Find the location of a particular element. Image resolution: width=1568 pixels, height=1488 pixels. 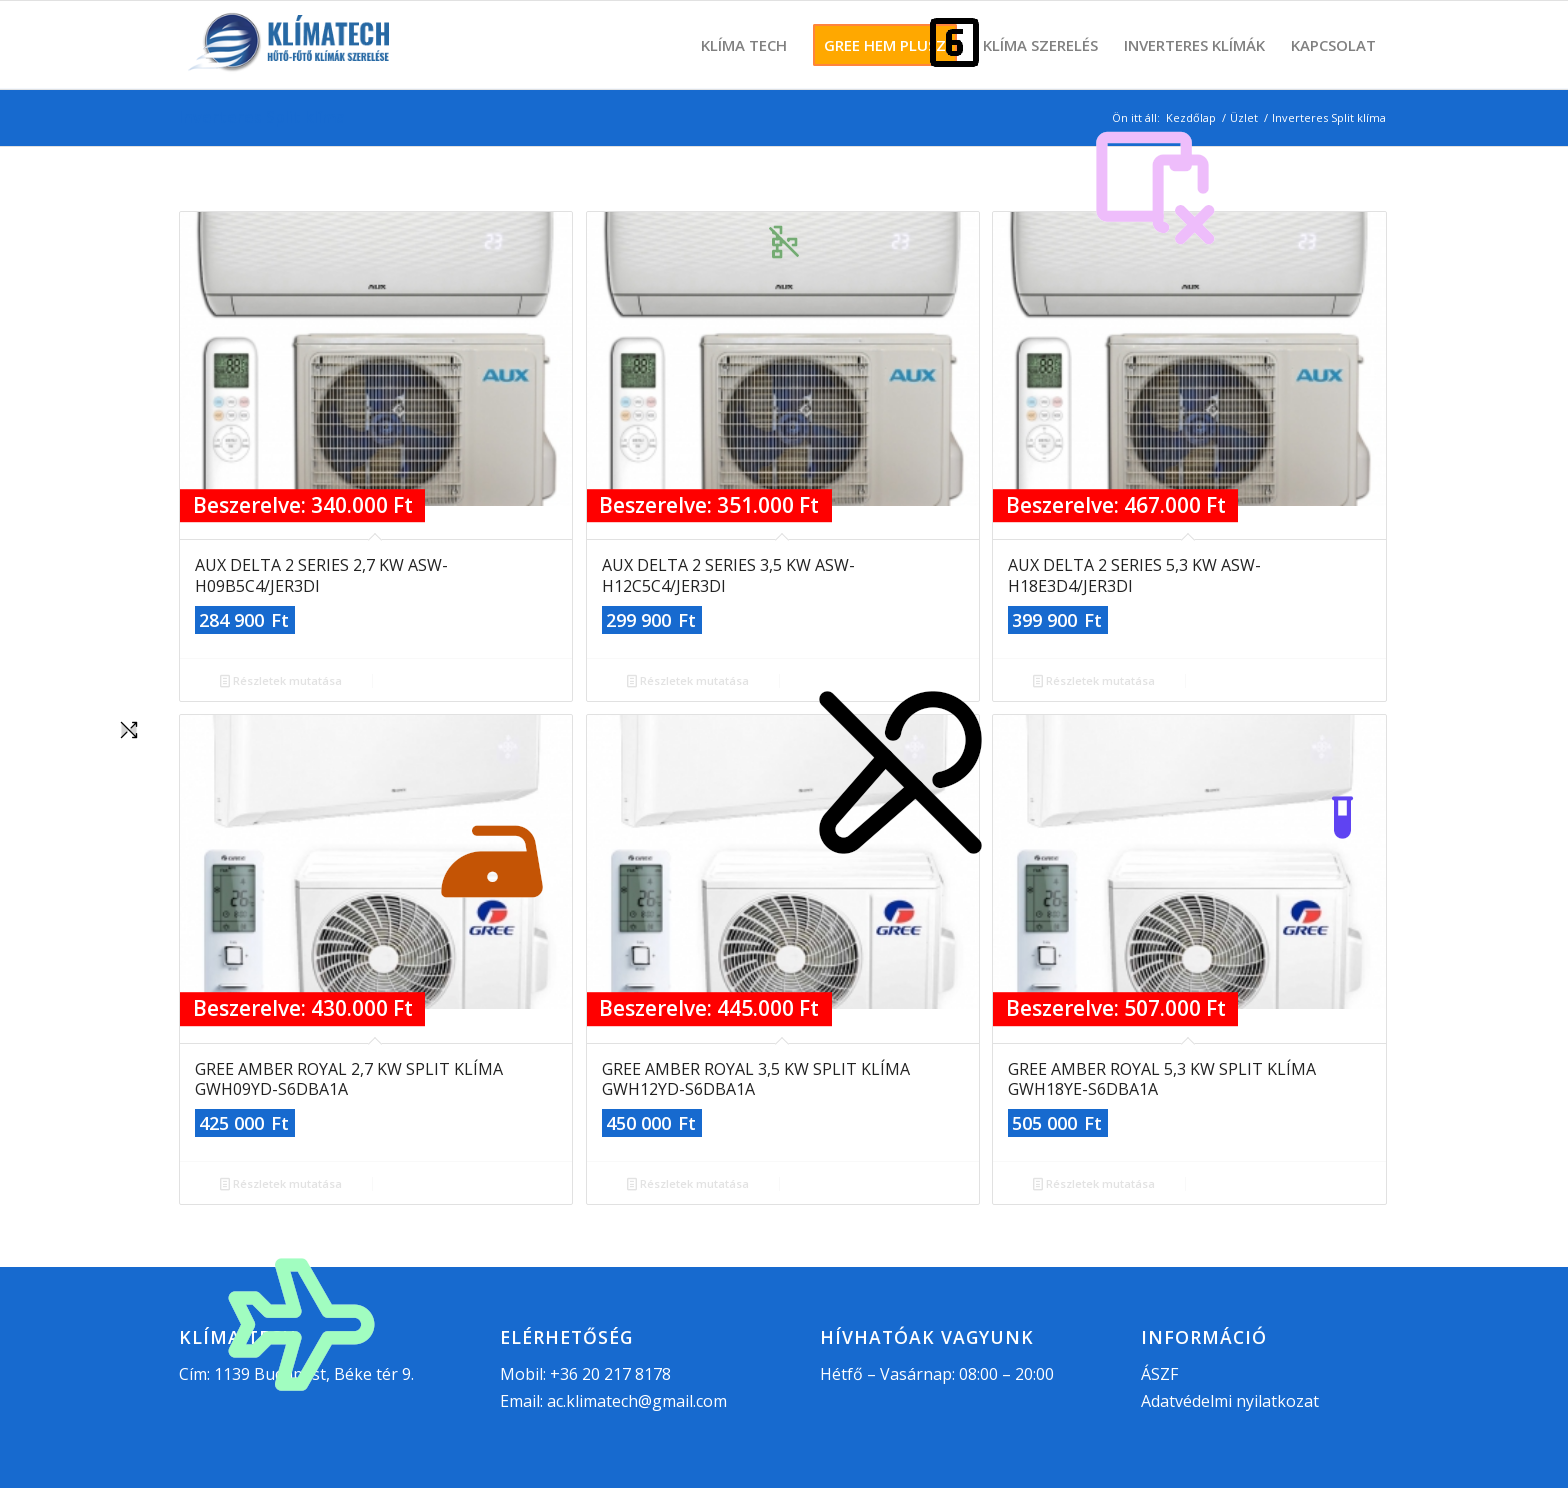

select filter or preset number 6 is located at coordinates (954, 42).